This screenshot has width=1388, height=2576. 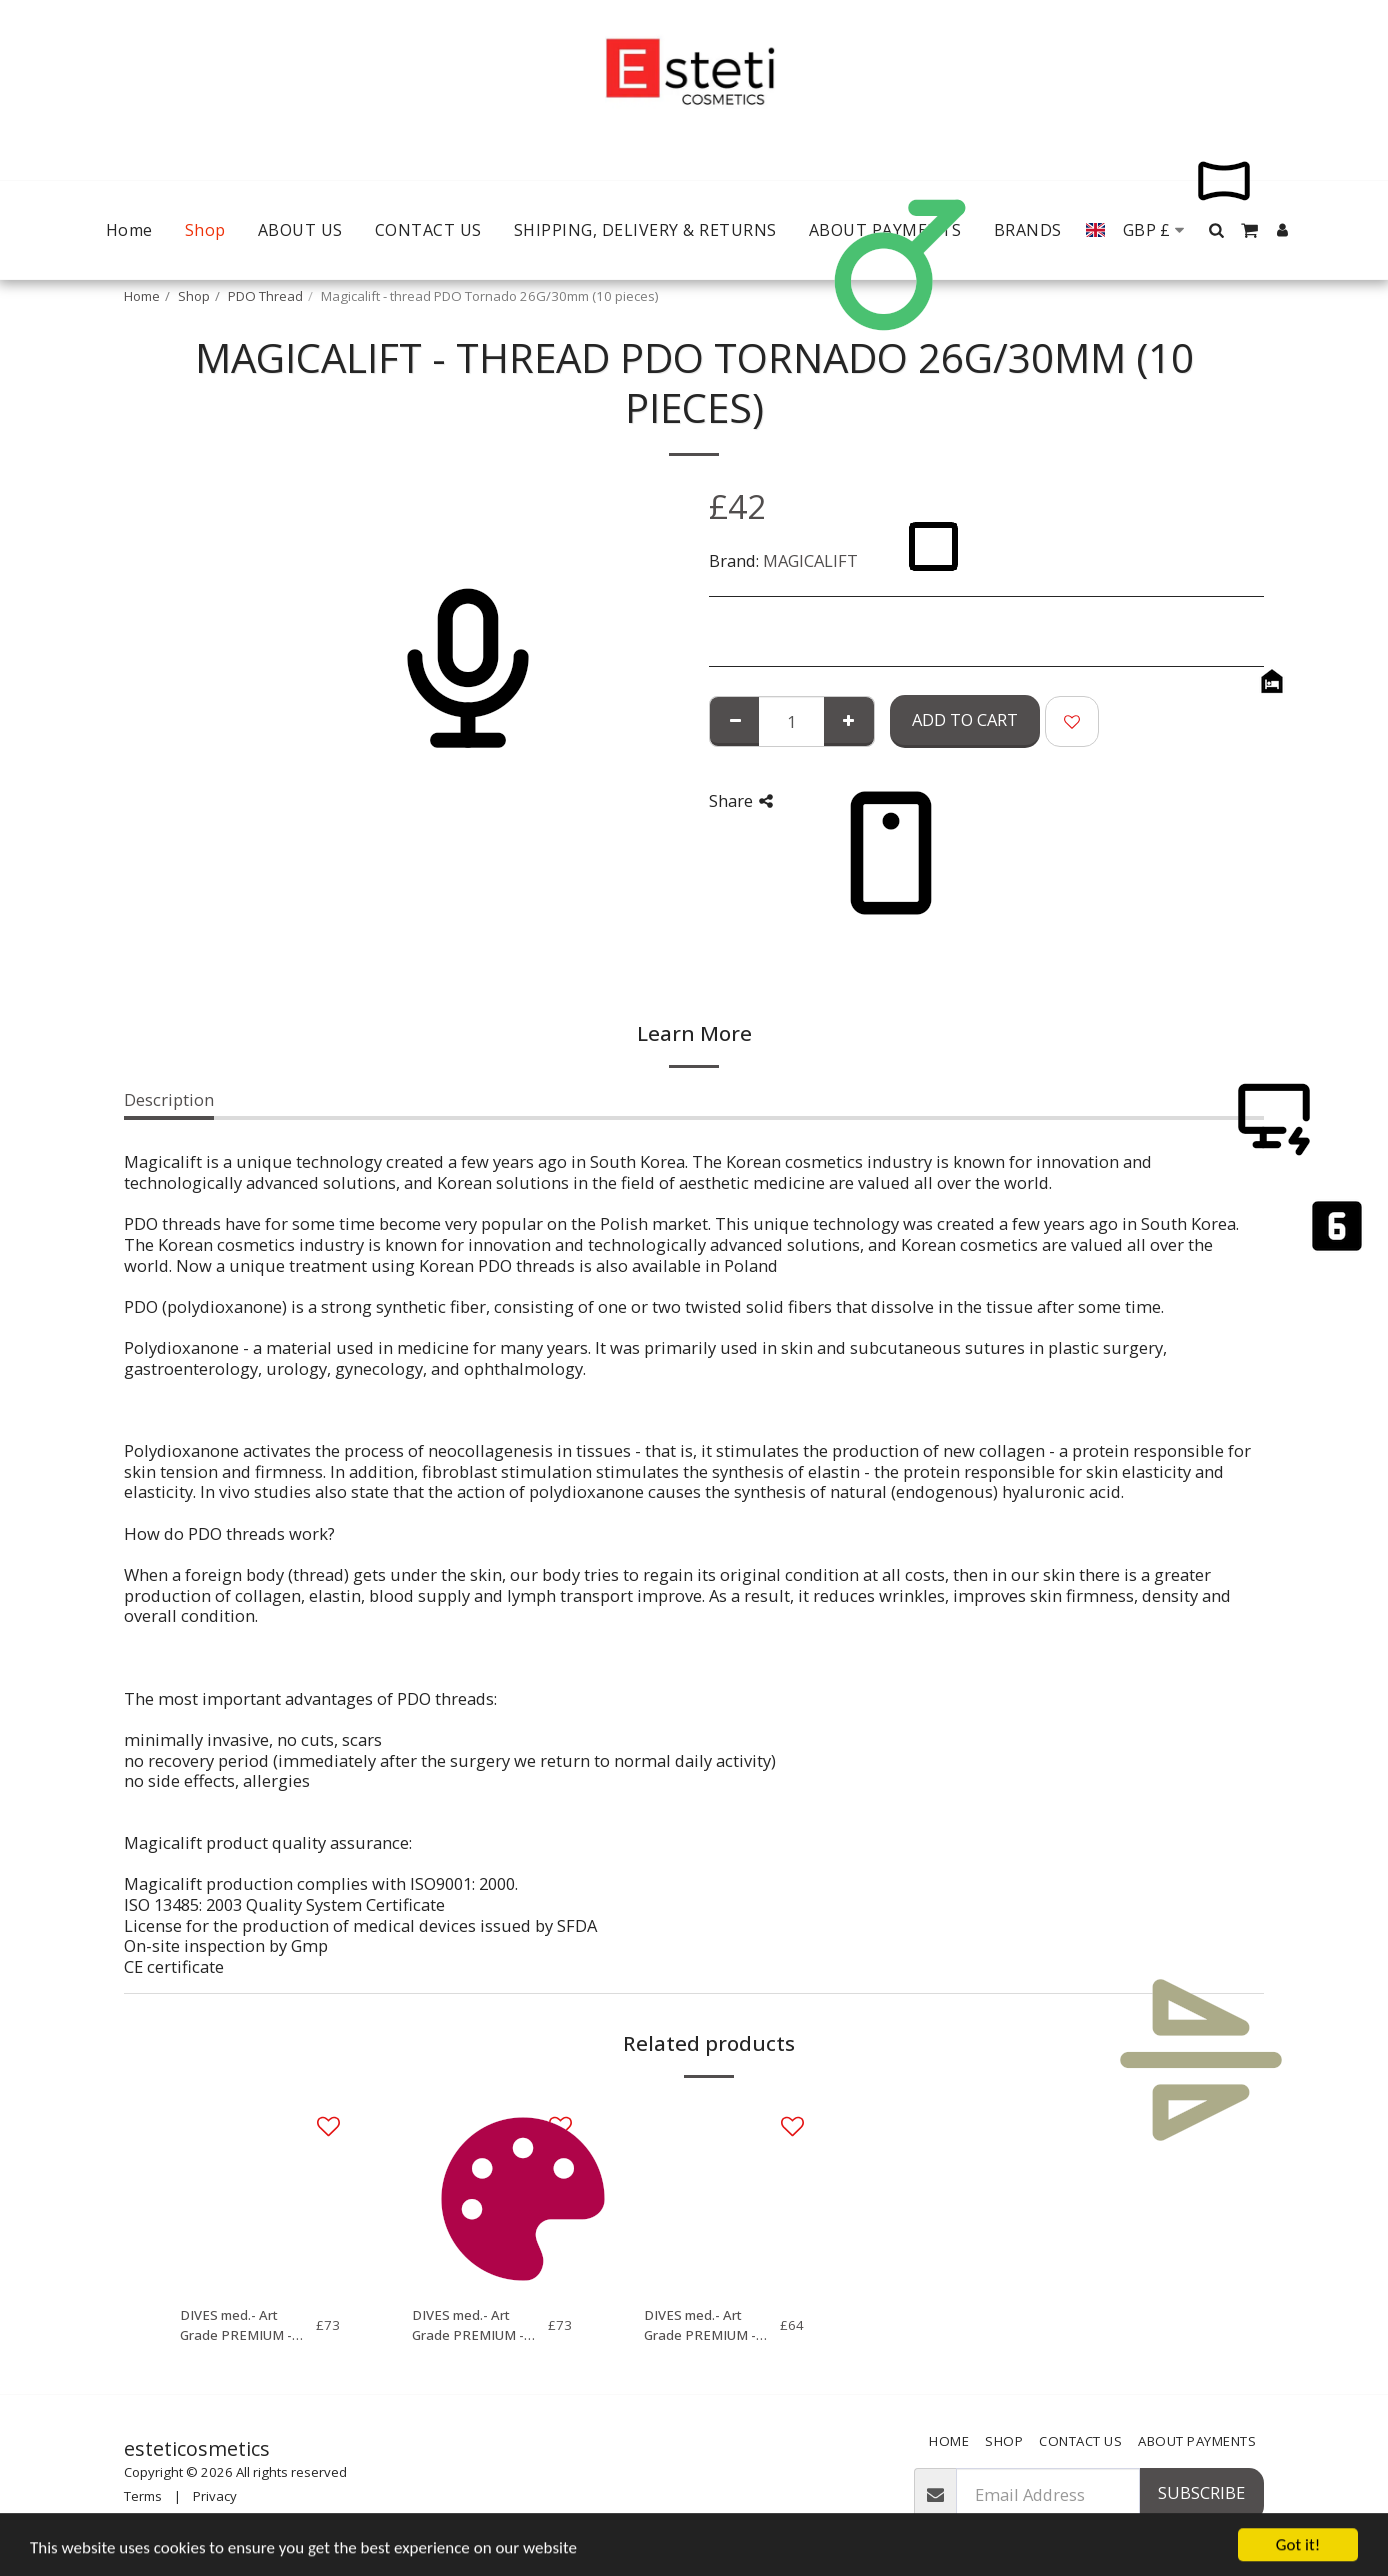 I want to click on select option 6 from a numbered list, so click(x=1337, y=1226).